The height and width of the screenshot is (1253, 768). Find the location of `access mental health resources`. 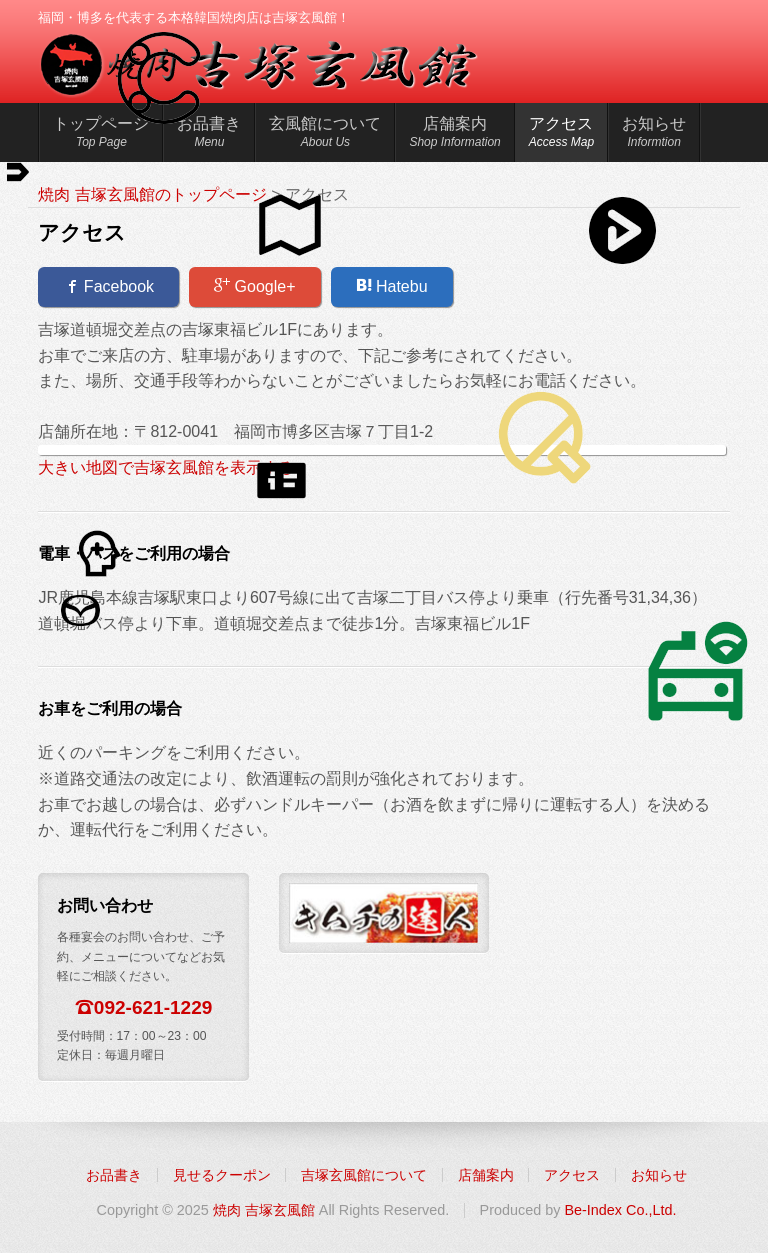

access mental health resources is located at coordinates (99, 553).